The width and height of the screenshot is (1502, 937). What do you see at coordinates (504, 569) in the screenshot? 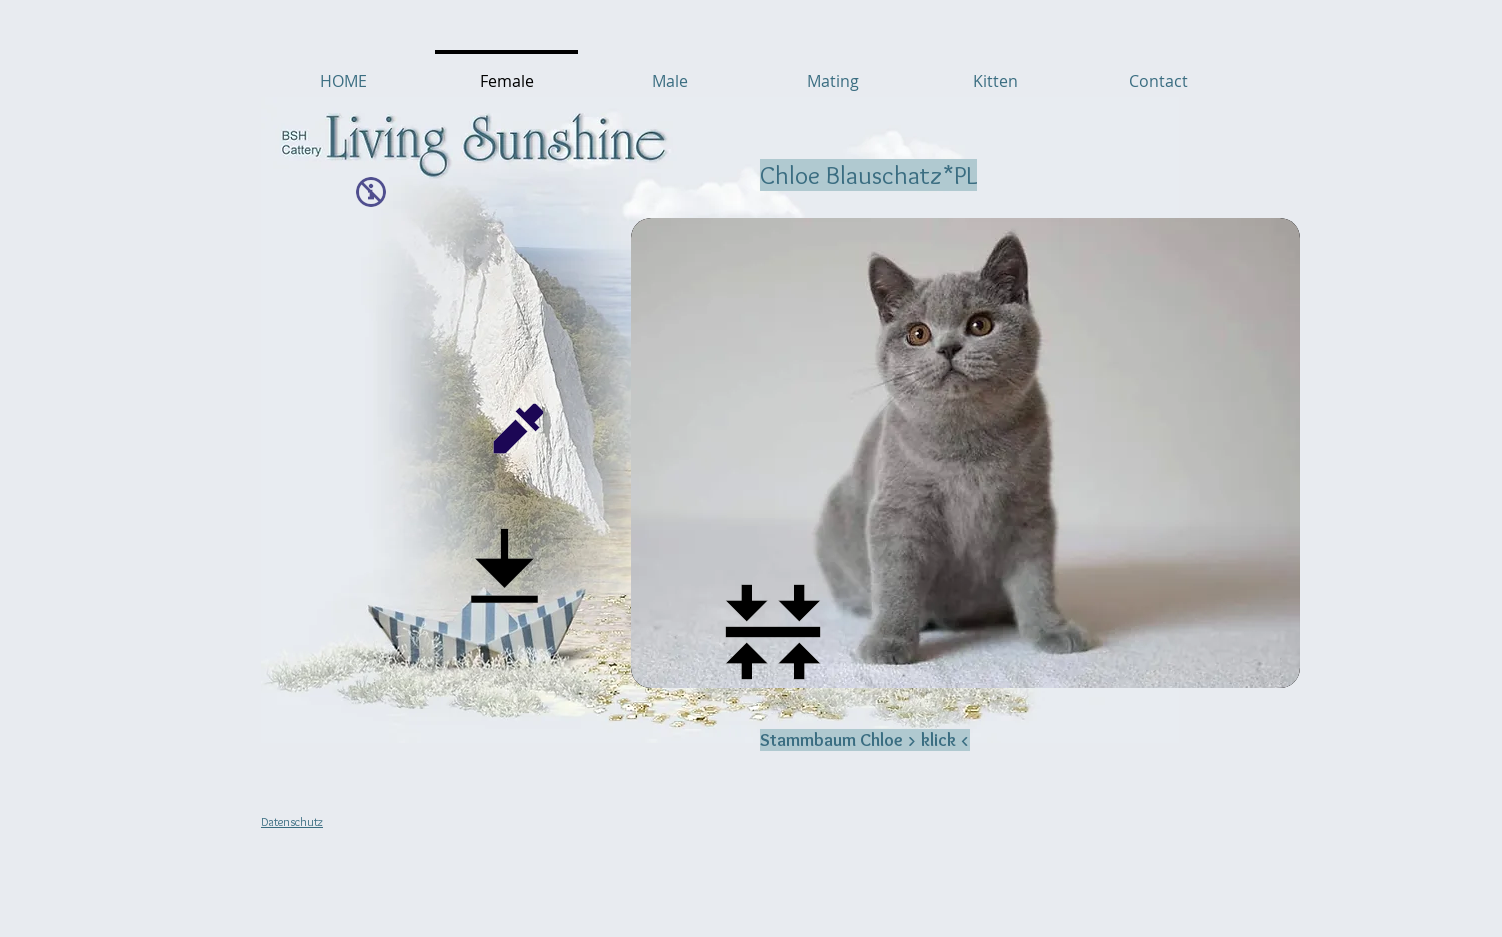
I see `download a file to your device` at bounding box center [504, 569].